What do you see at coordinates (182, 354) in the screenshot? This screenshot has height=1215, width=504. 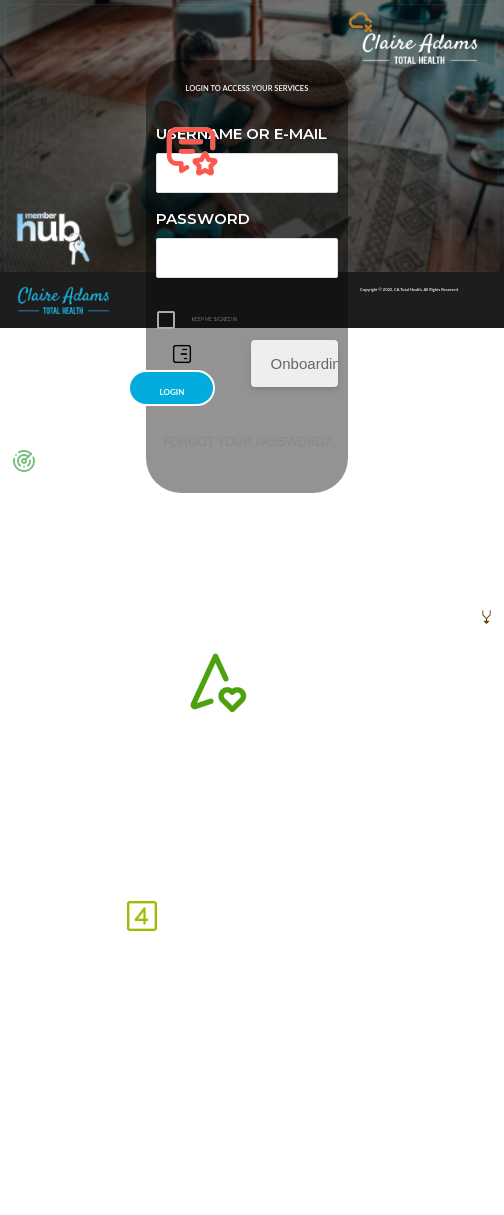 I see `align content to the right with full height stretch` at bounding box center [182, 354].